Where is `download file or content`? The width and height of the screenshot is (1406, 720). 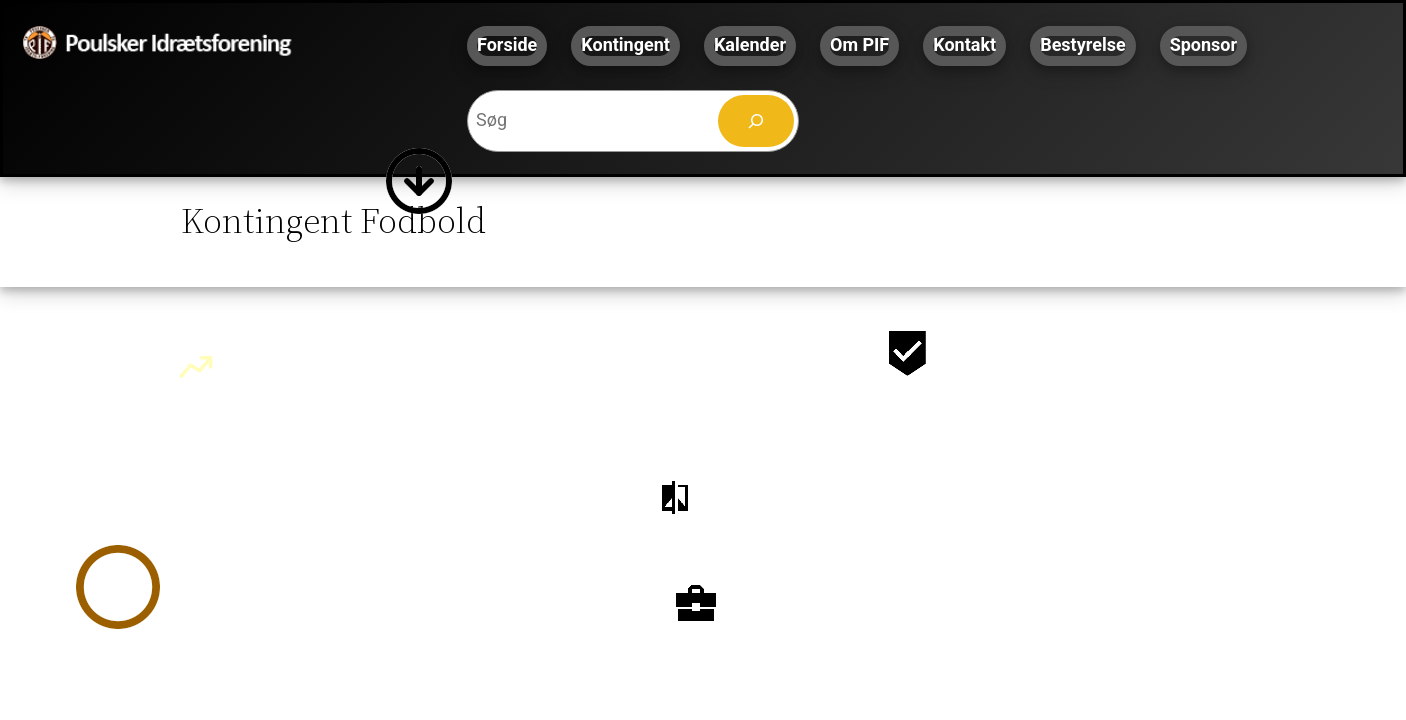
download file or content is located at coordinates (419, 181).